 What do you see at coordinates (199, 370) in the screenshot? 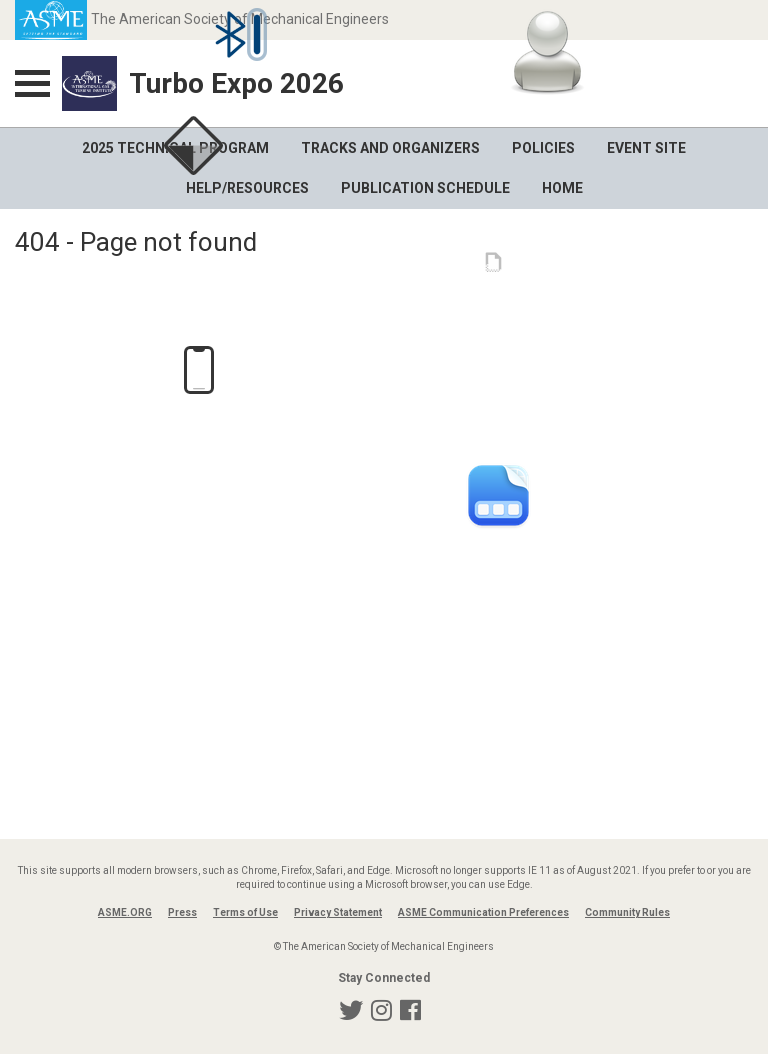
I see `indicates mobile device or smartphone` at bounding box center [199, 370].